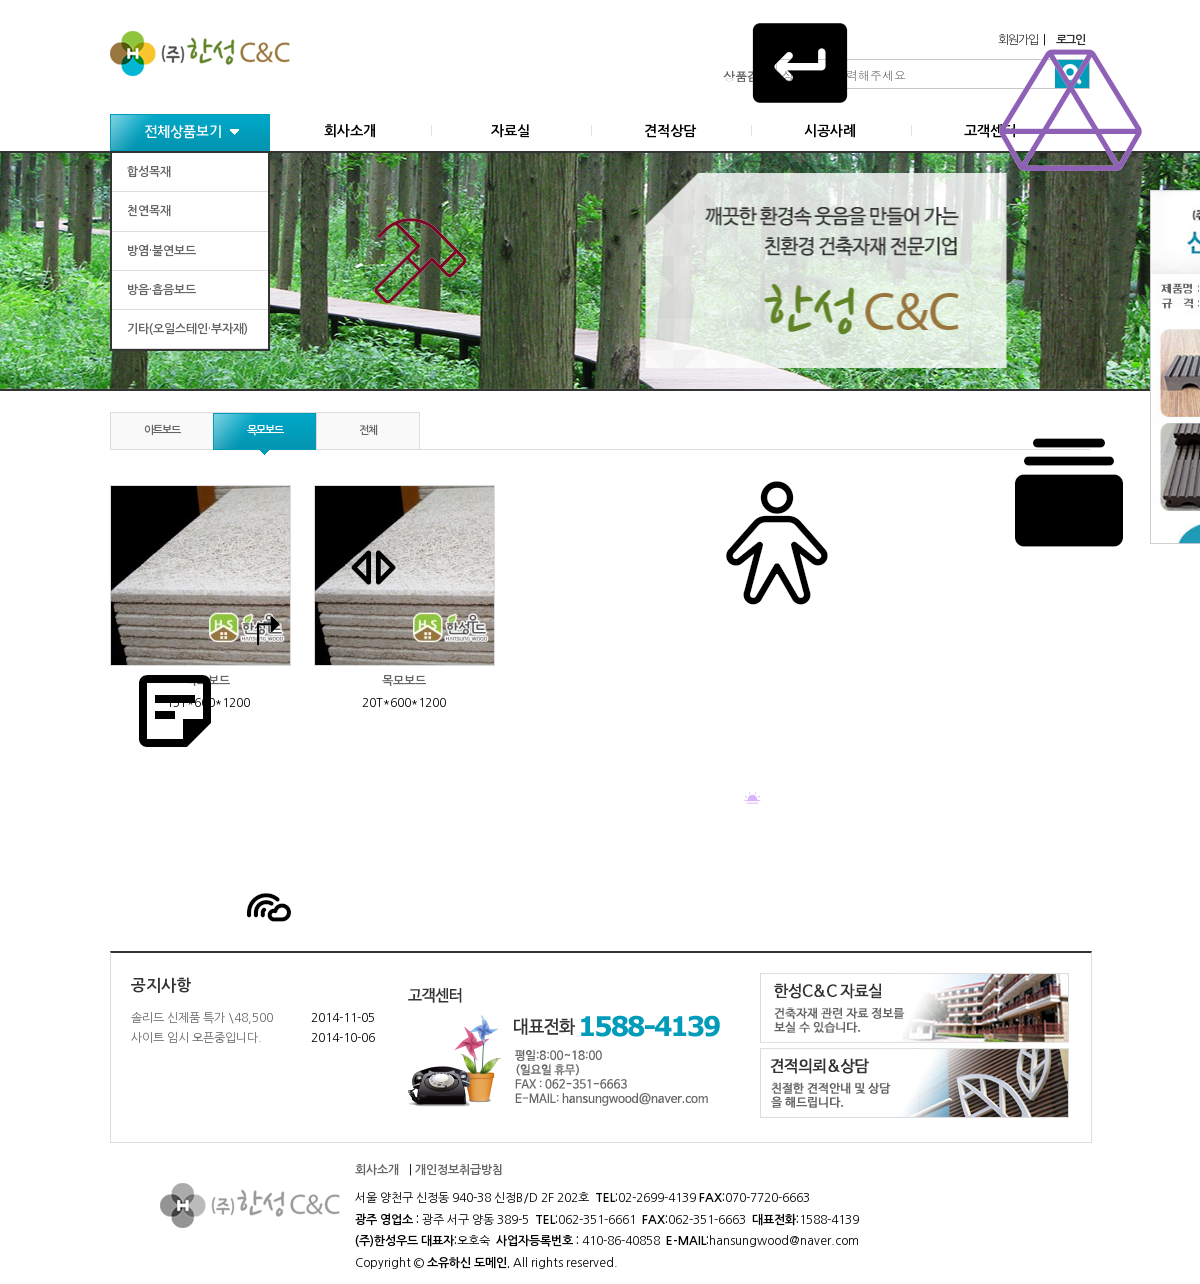  What do you see at coordinates (373, 567) in the screenshot?
I see `expand or resize horizontally` at bounding box center [373, 567].